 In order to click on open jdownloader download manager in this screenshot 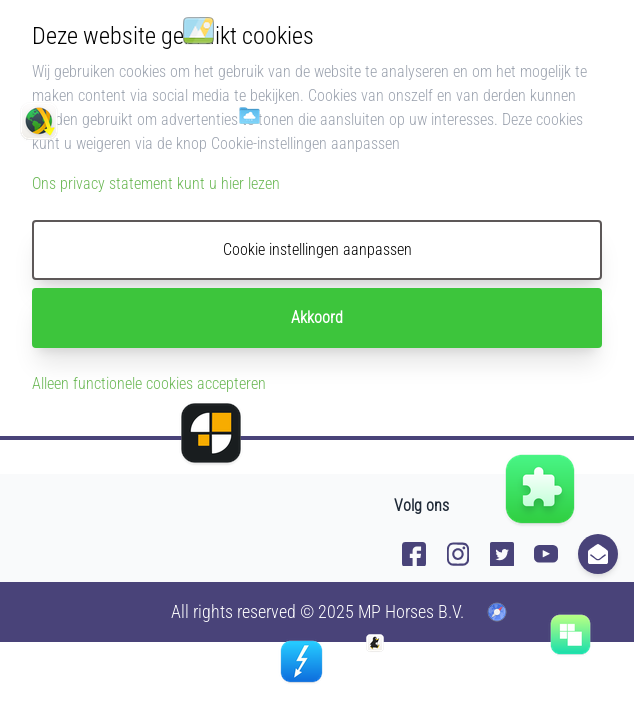, I will do `click(39, 121)`.